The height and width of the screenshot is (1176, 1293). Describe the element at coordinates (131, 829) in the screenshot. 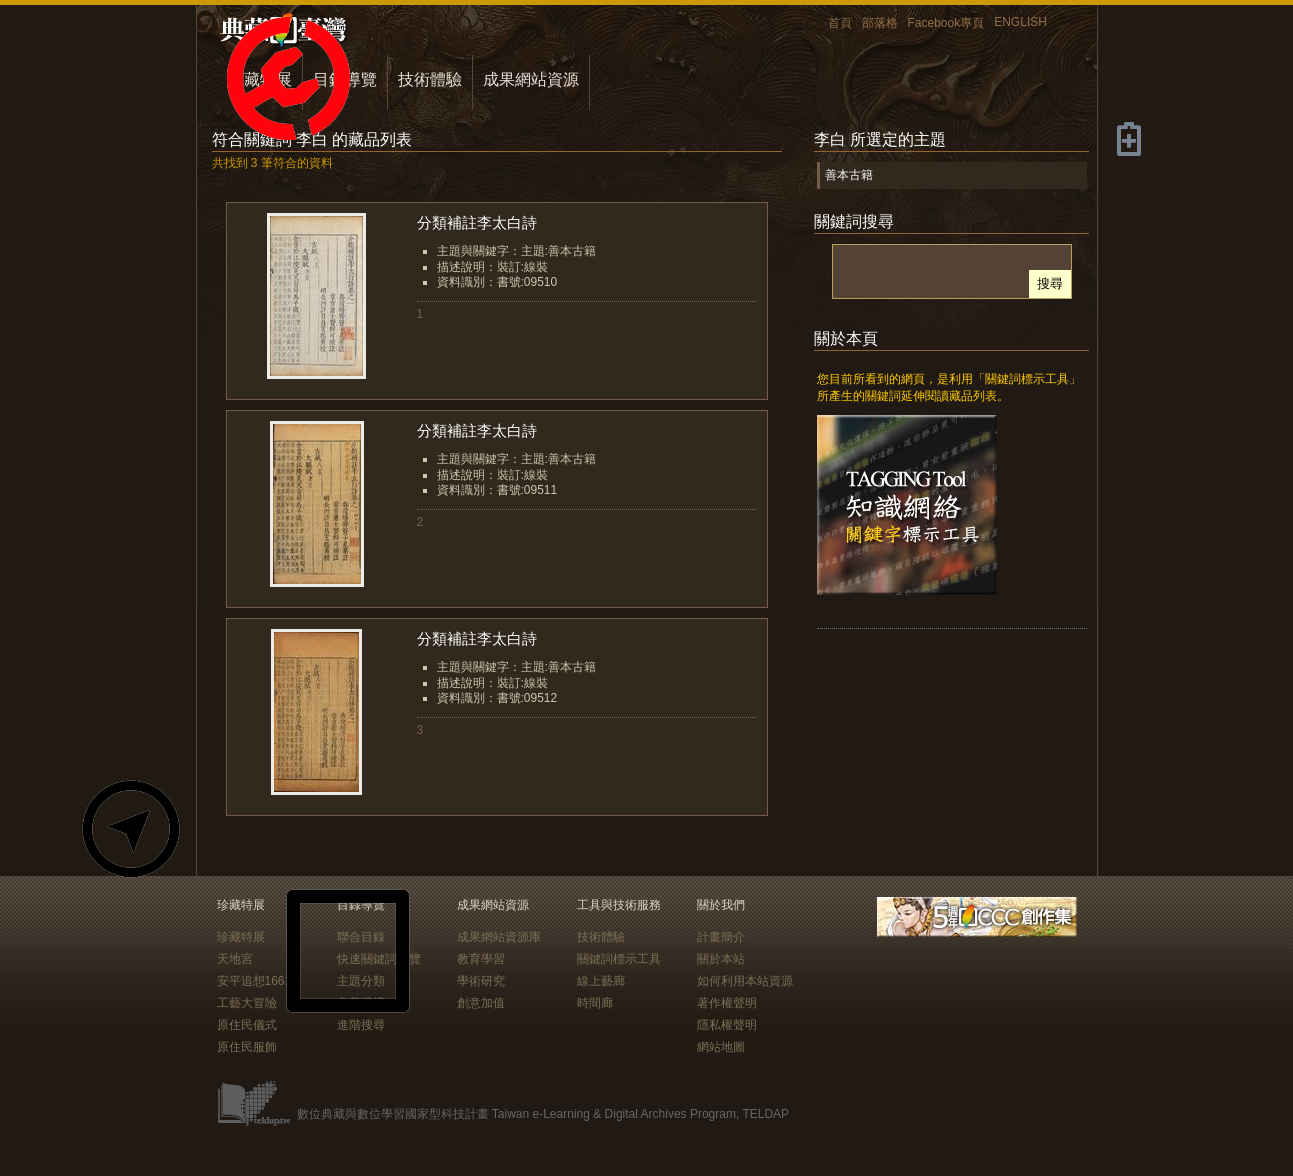

I see `explore or discover nearby places` at that location.